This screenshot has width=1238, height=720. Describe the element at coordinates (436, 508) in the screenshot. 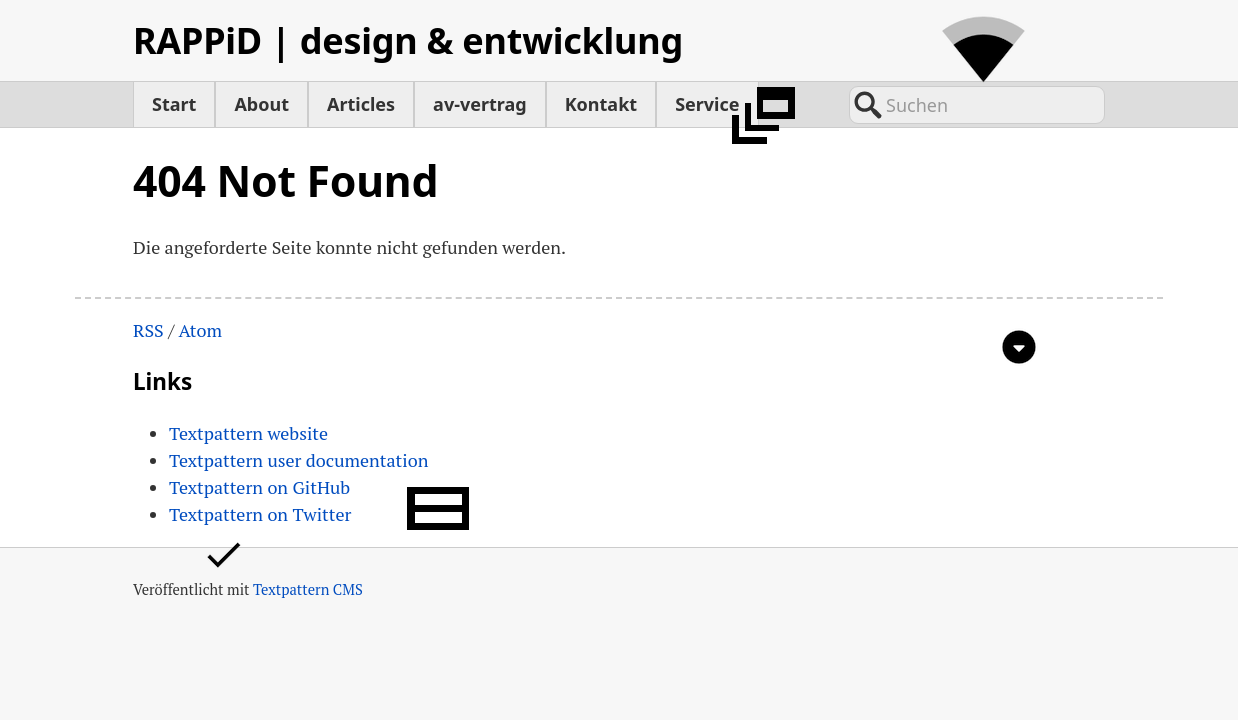

I see `switch to stream or list view` at that location.